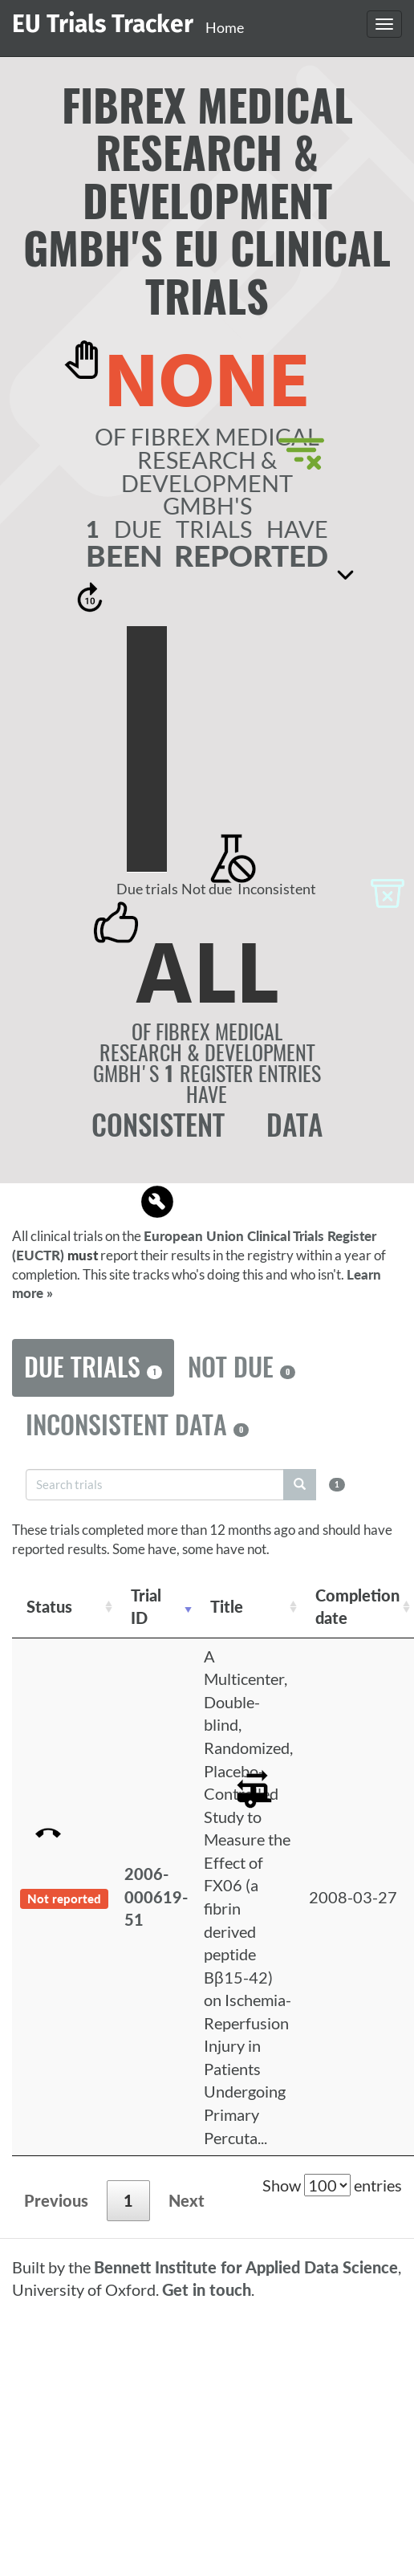 The height and width of the screenshot is (2576, 414). Describe the element at coordinates (345, 574) in the screenshot. I see `expand a collapsed section or menu` at that location.